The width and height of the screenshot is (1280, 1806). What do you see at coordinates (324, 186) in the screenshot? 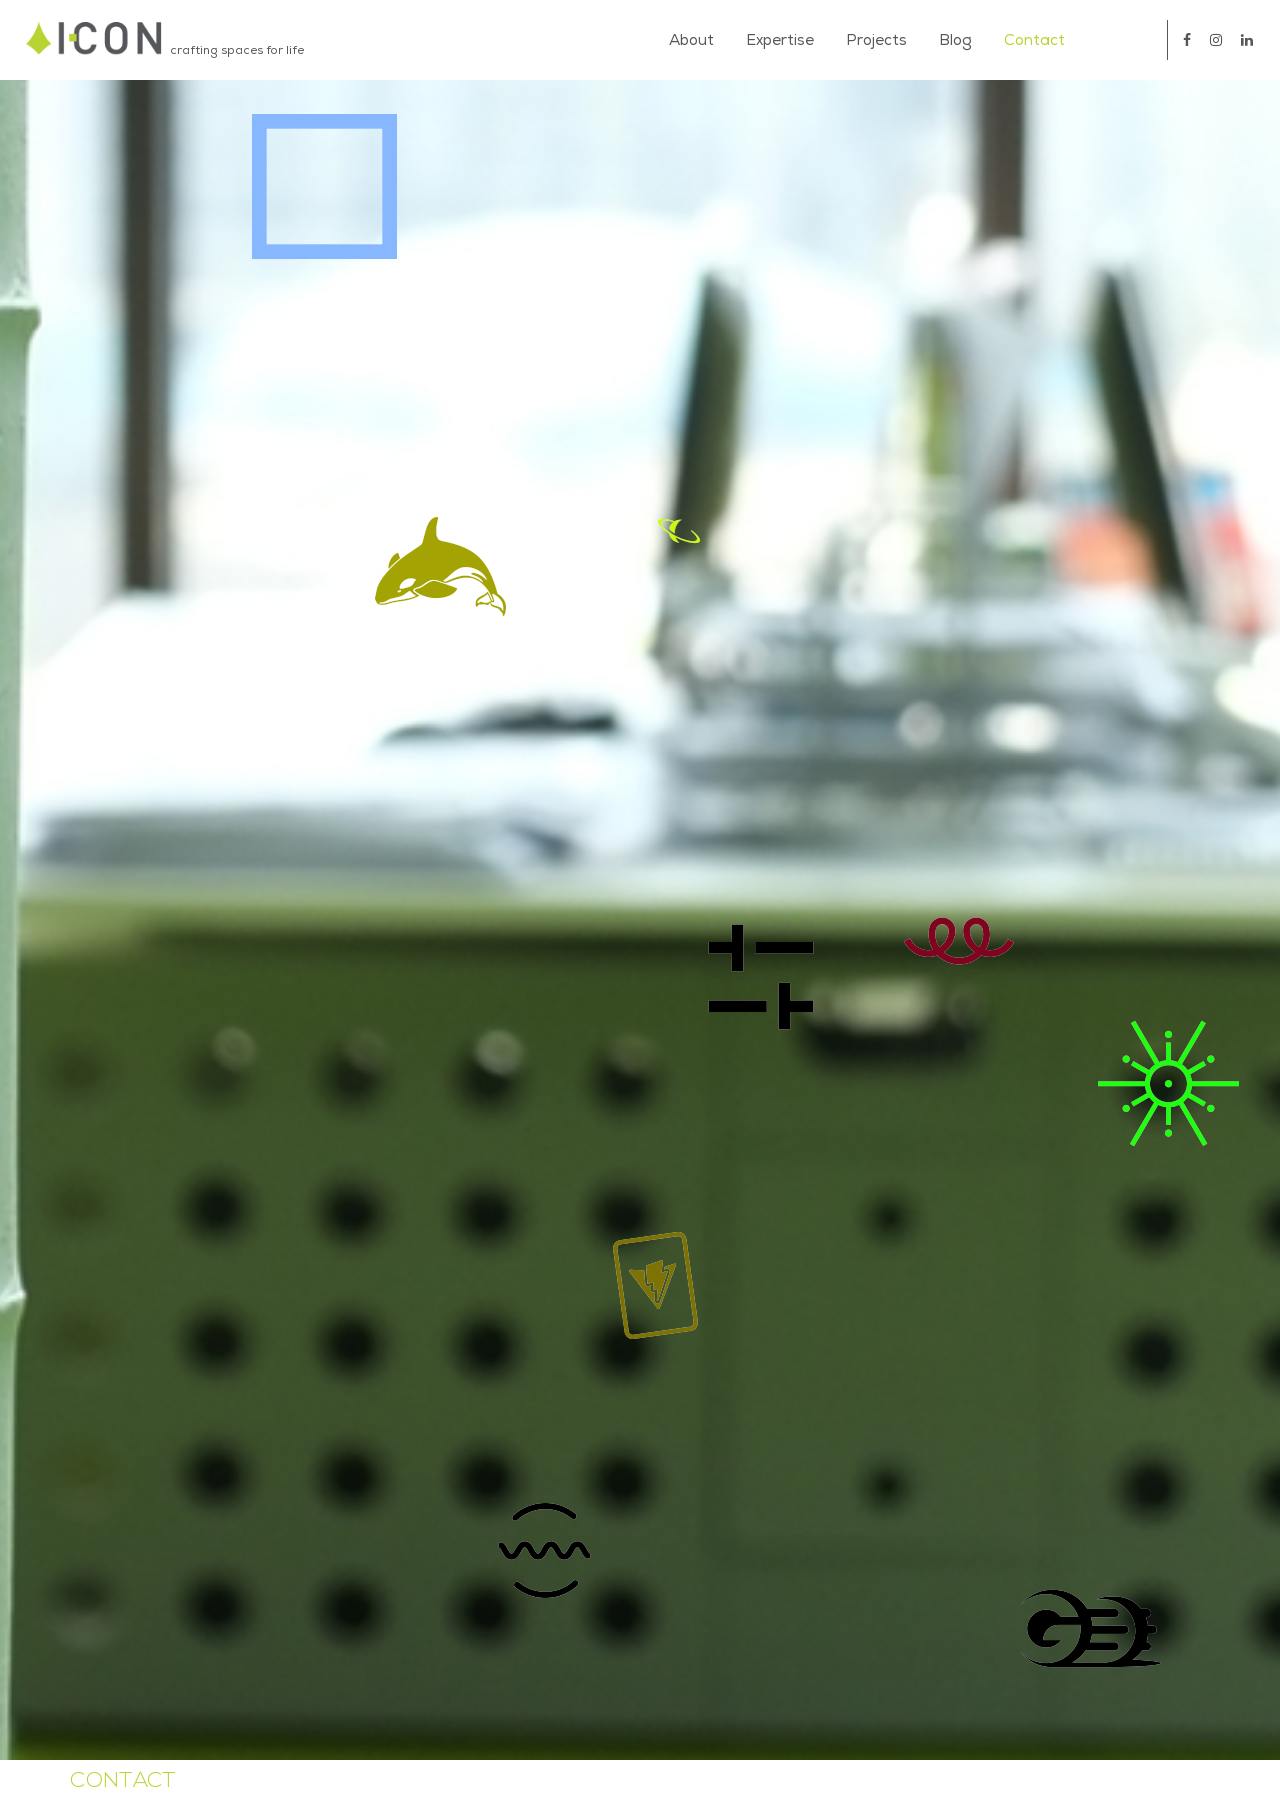
I see `open CodeSandbox development environment` at bounding box center [324, 186].